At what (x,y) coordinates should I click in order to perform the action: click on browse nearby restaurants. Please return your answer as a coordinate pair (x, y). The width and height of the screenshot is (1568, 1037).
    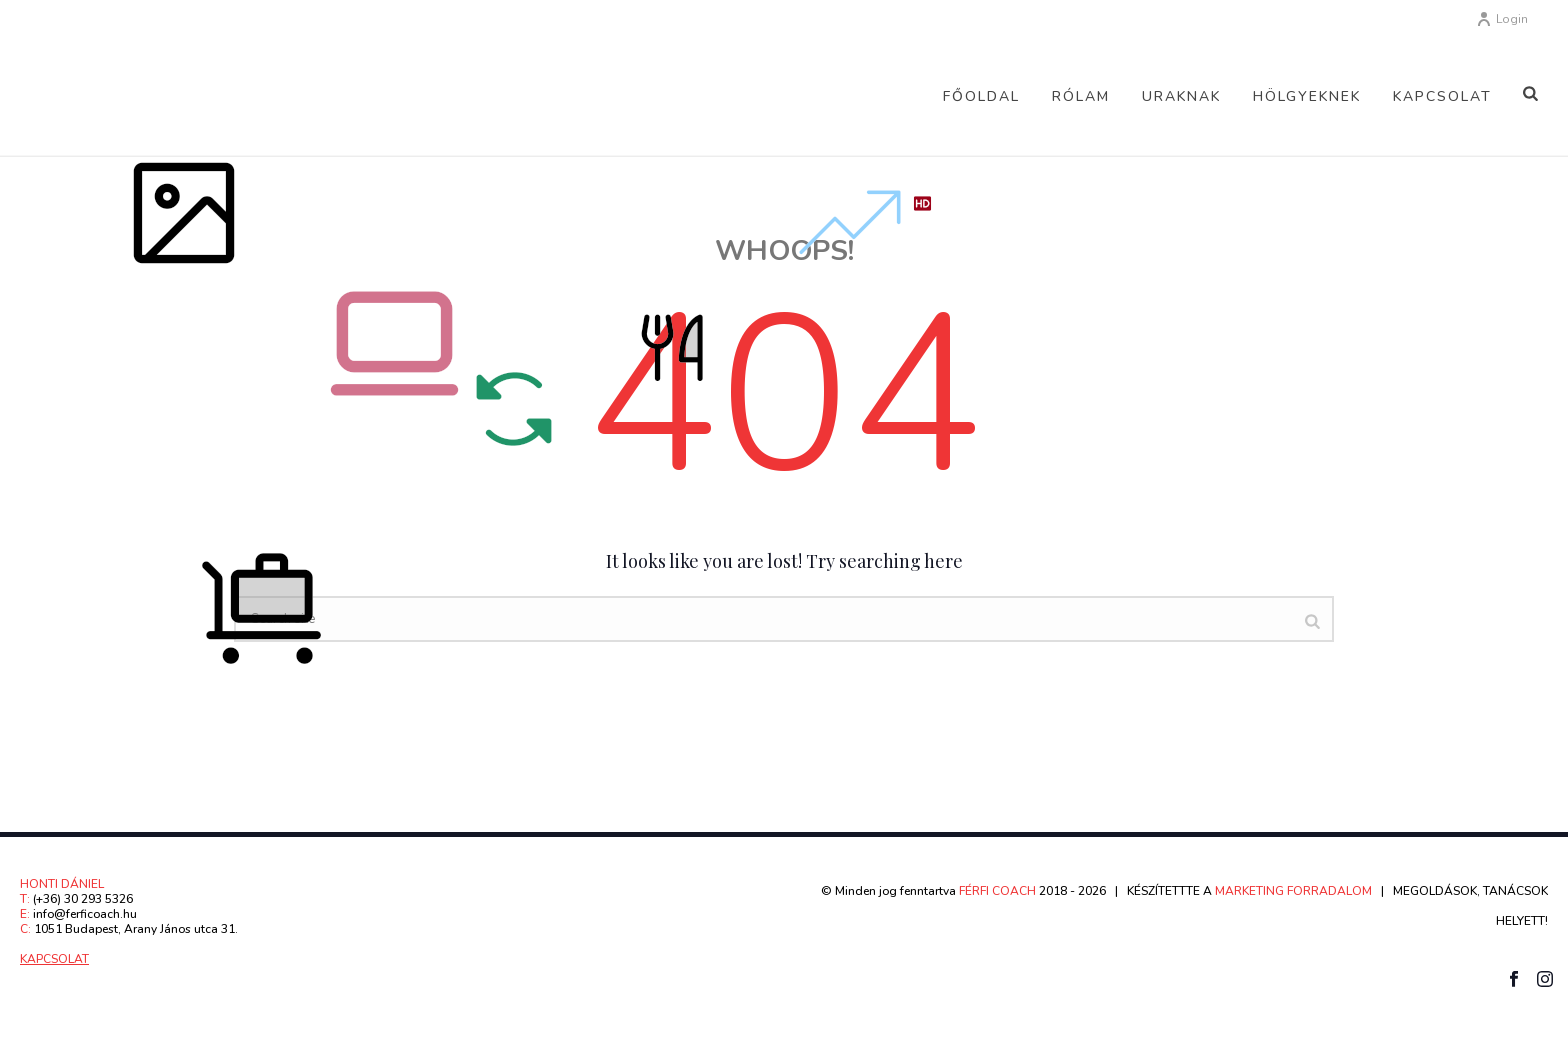
    Looking at the image, I should click on (673, 346).